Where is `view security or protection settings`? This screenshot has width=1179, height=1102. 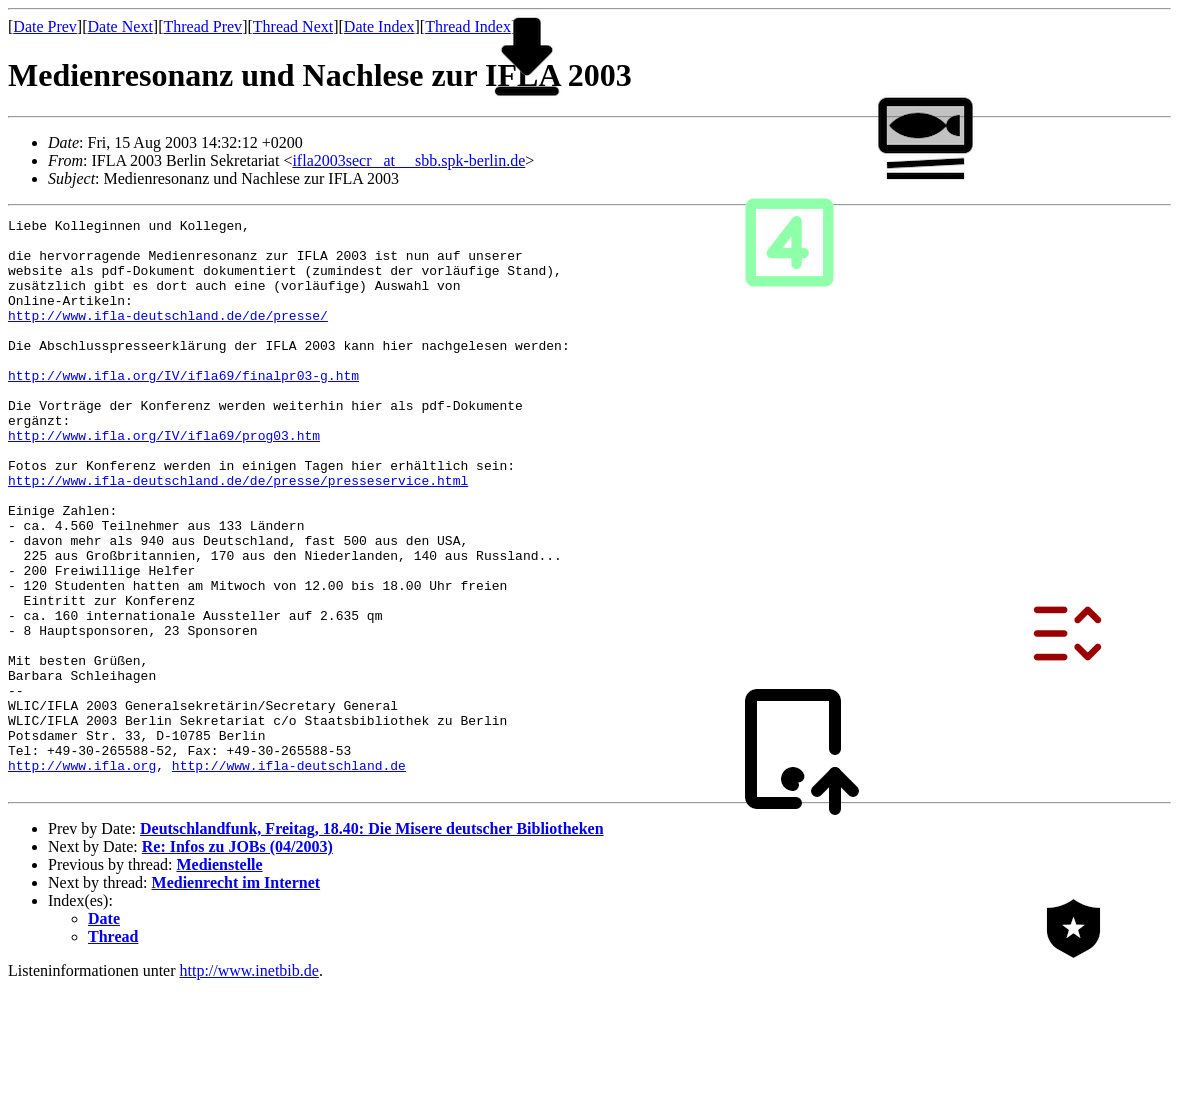 view security or protection settings is located at coordinates (1073, 928).